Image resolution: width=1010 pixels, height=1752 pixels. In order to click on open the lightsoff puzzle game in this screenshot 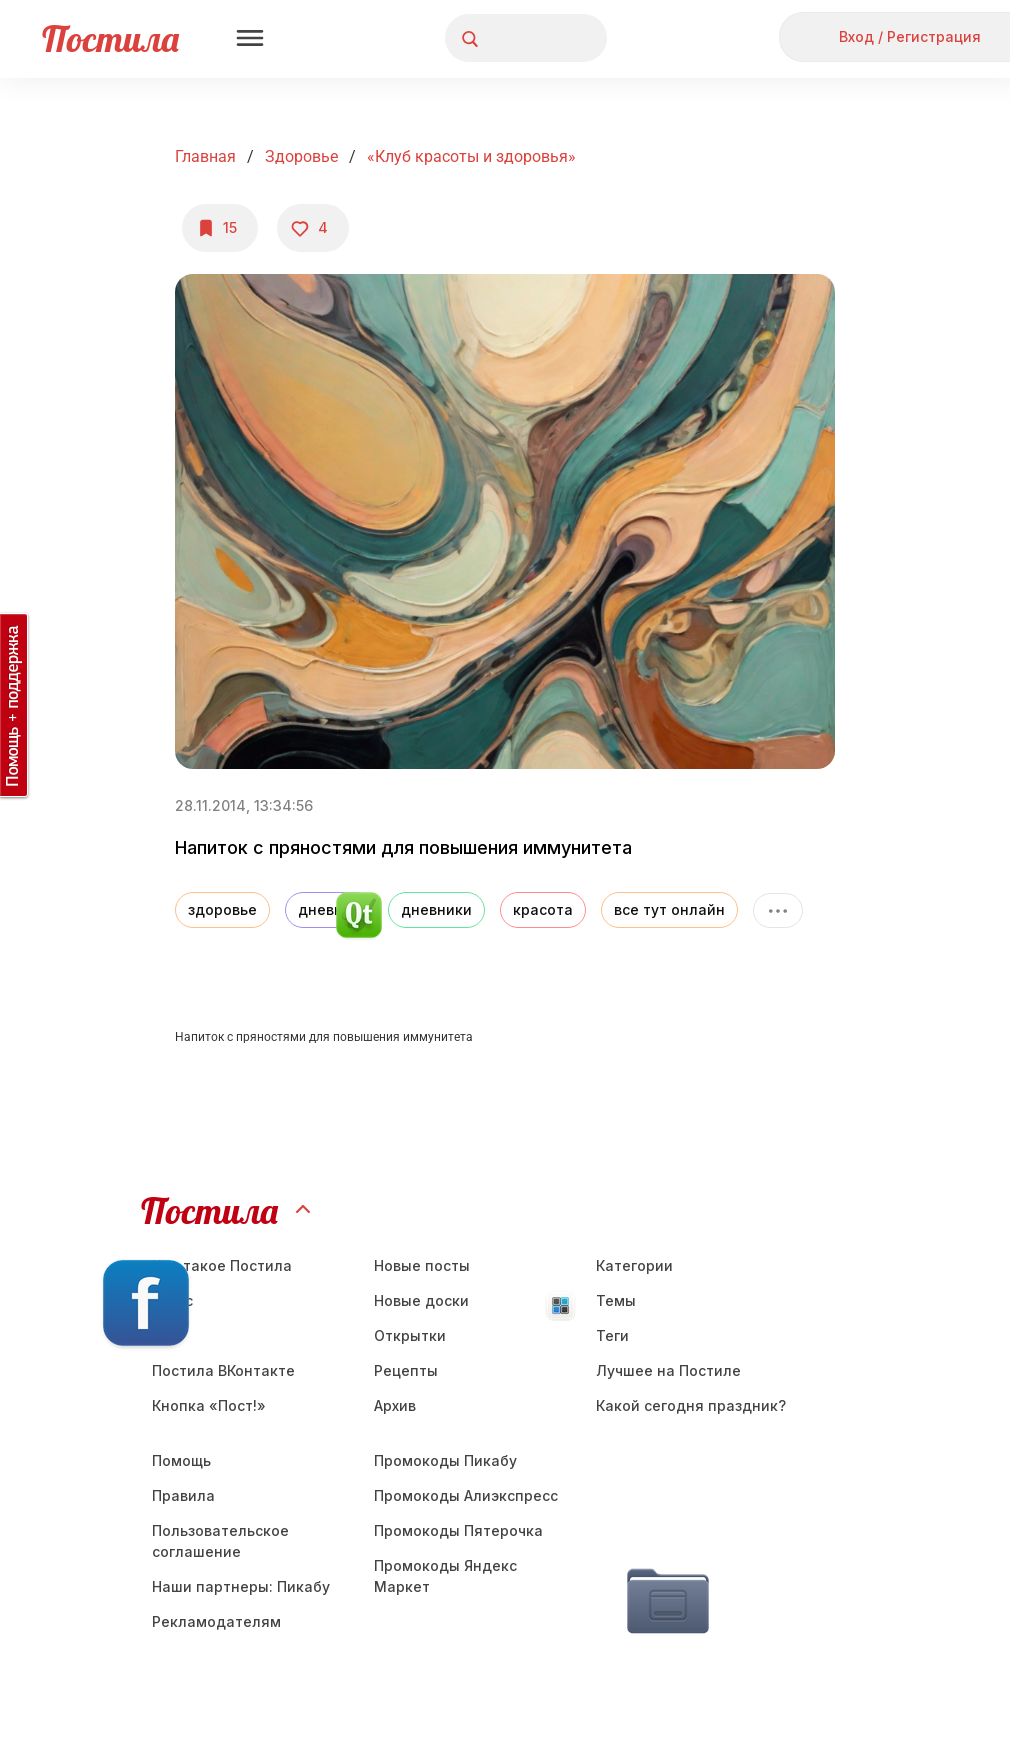, I will do `click(560, 1305)`.